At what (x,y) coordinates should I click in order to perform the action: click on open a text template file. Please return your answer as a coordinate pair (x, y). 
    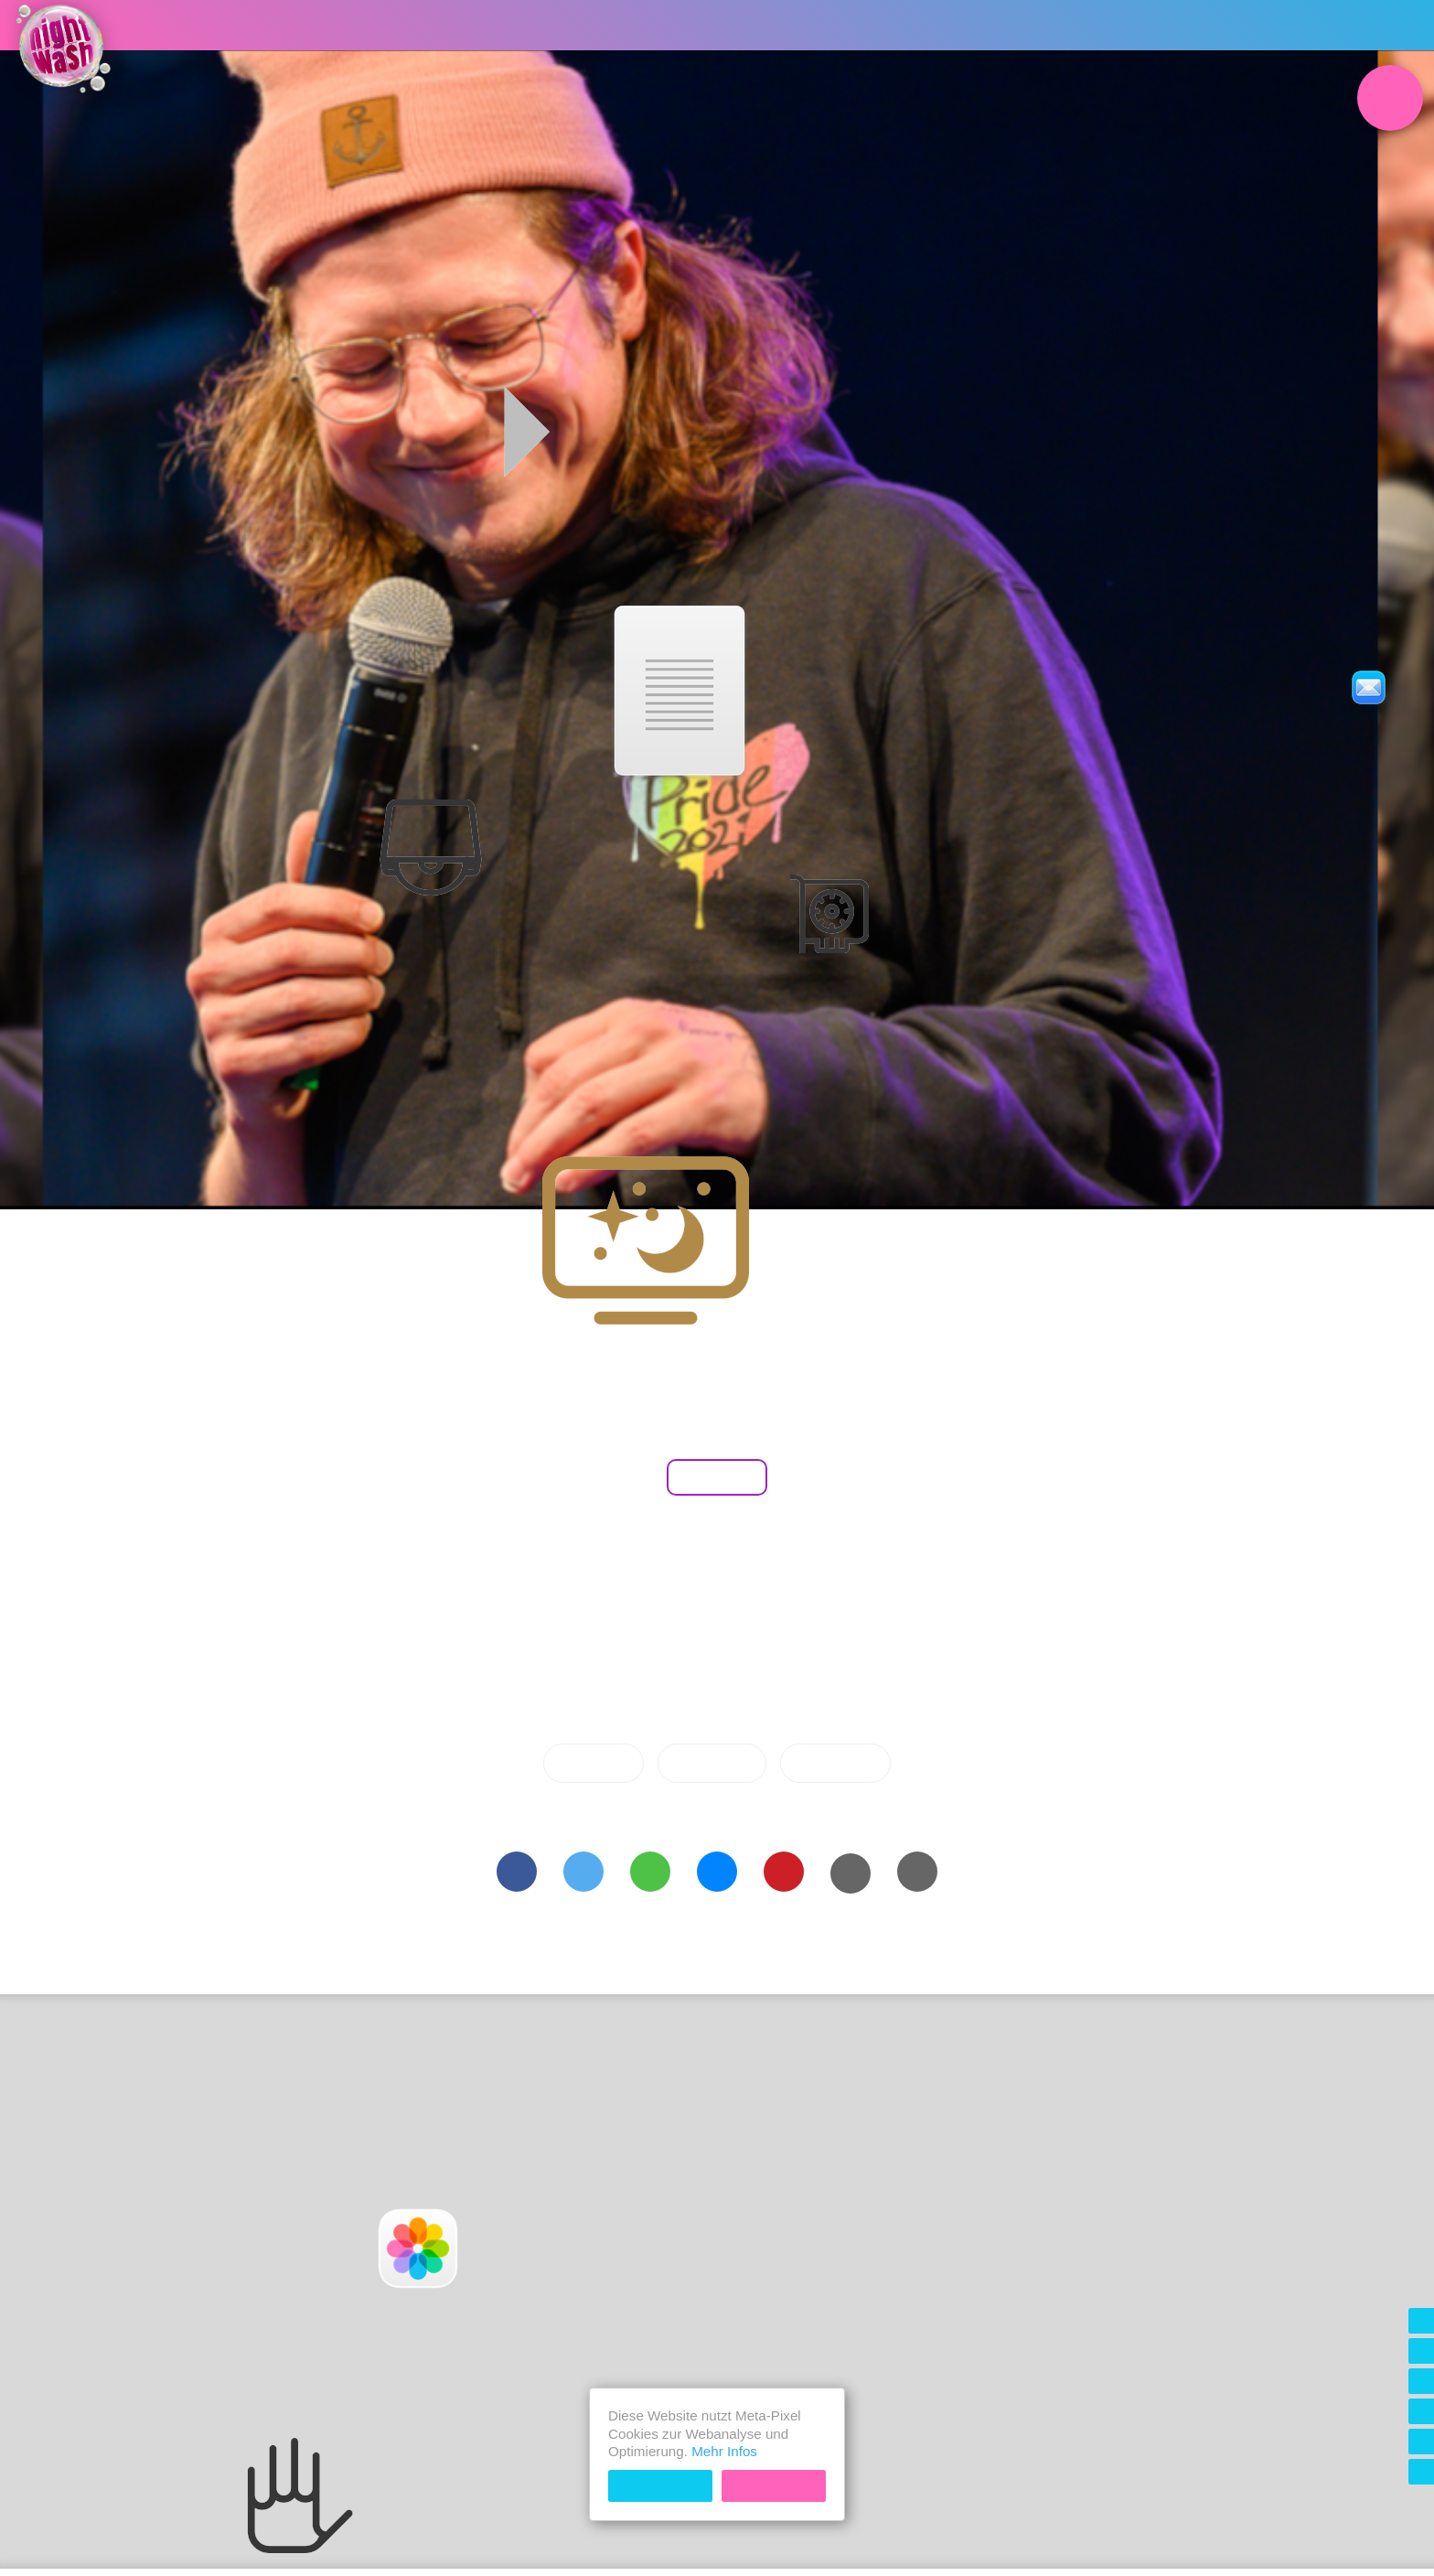
    Looking at the image, I should click on (680, 693).